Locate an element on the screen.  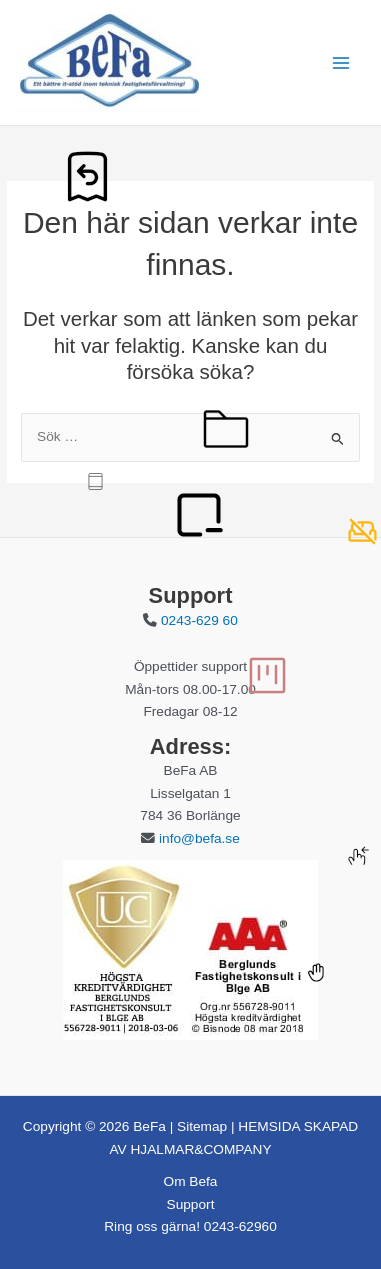
stop or pause an action is located at coordinates (316, 972).